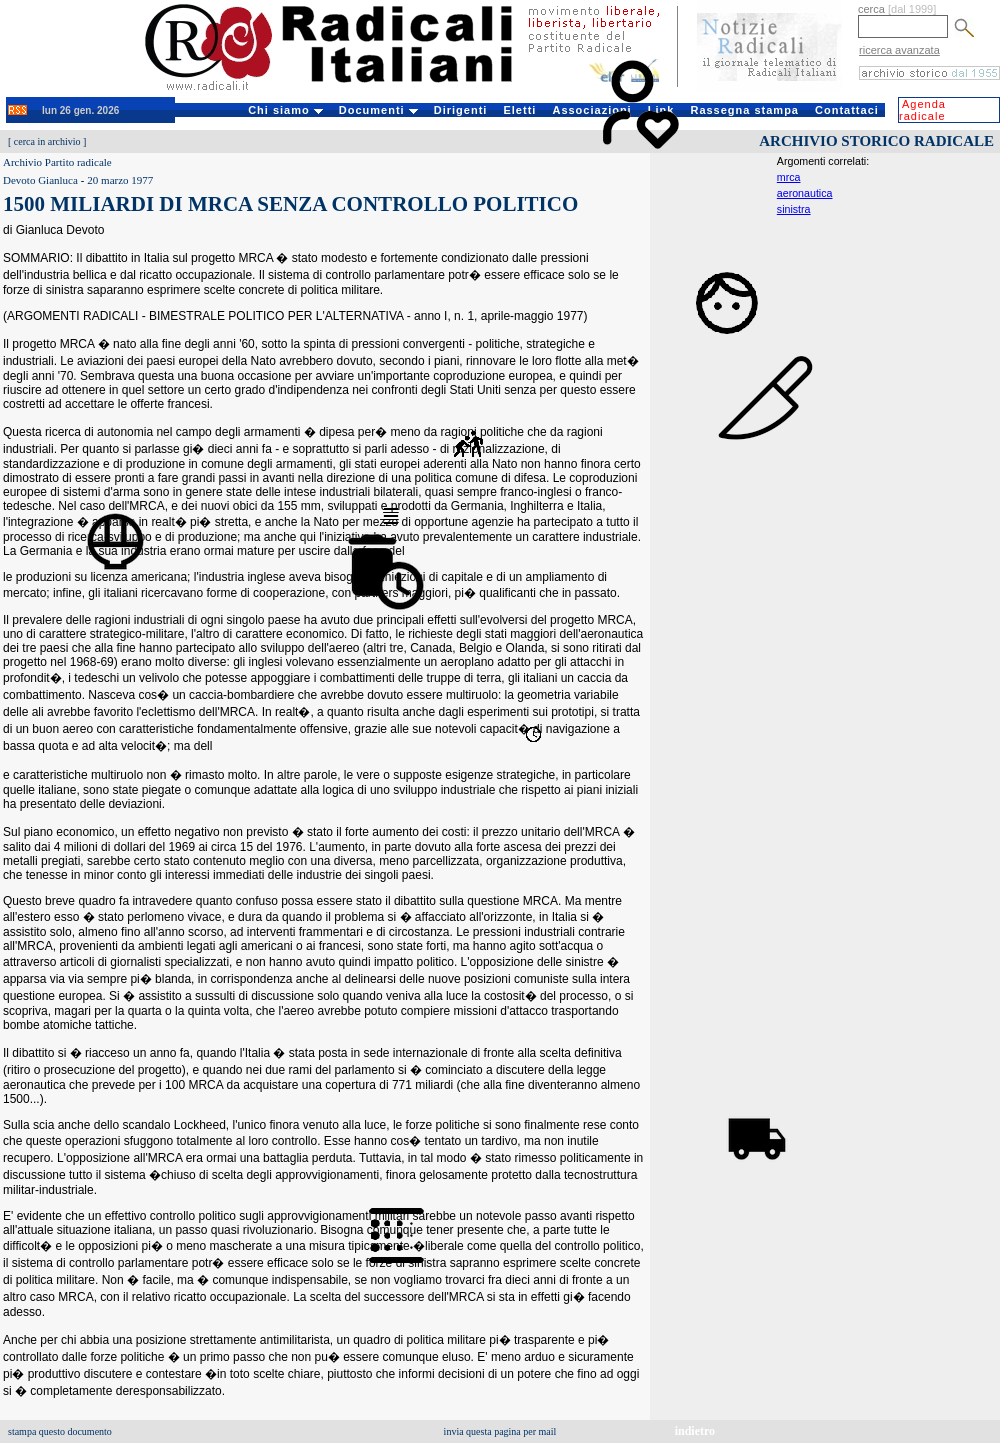 The height and width of the screenshot is (1443, 1000). What do you see at coordinates (386, 572) in the screenshot?
I see `enable auto-delete for messages or files` at bounding box center [386, 572].